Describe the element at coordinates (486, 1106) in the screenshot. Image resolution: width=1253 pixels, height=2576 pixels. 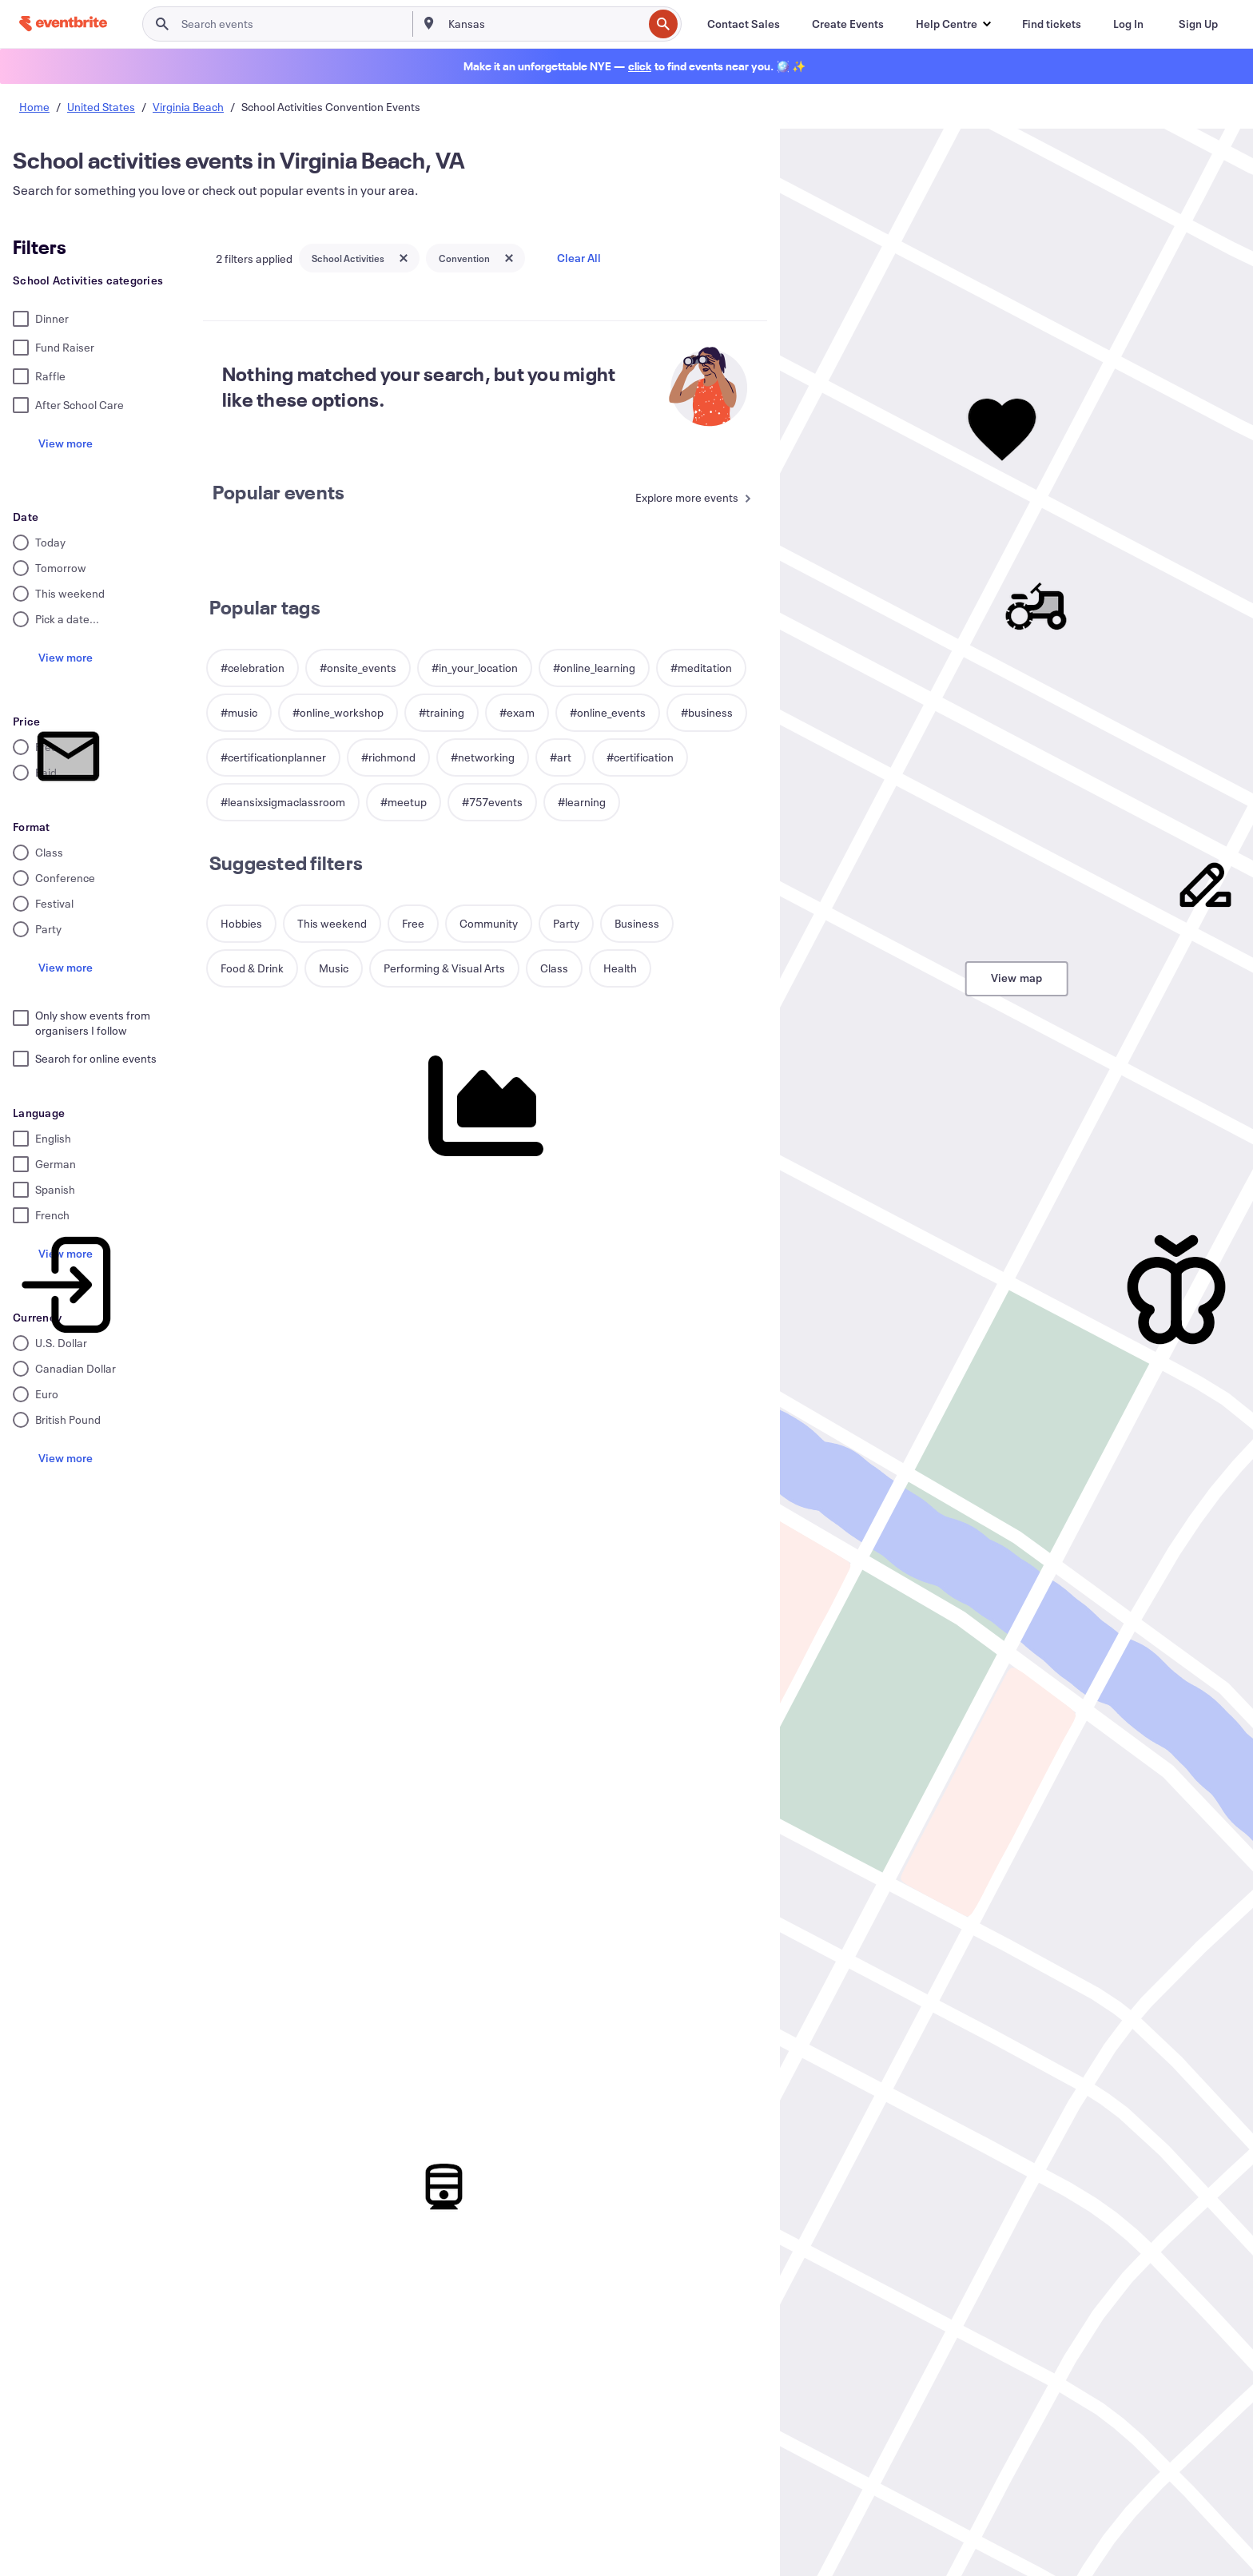
I see `view area chart analytics` at that location.